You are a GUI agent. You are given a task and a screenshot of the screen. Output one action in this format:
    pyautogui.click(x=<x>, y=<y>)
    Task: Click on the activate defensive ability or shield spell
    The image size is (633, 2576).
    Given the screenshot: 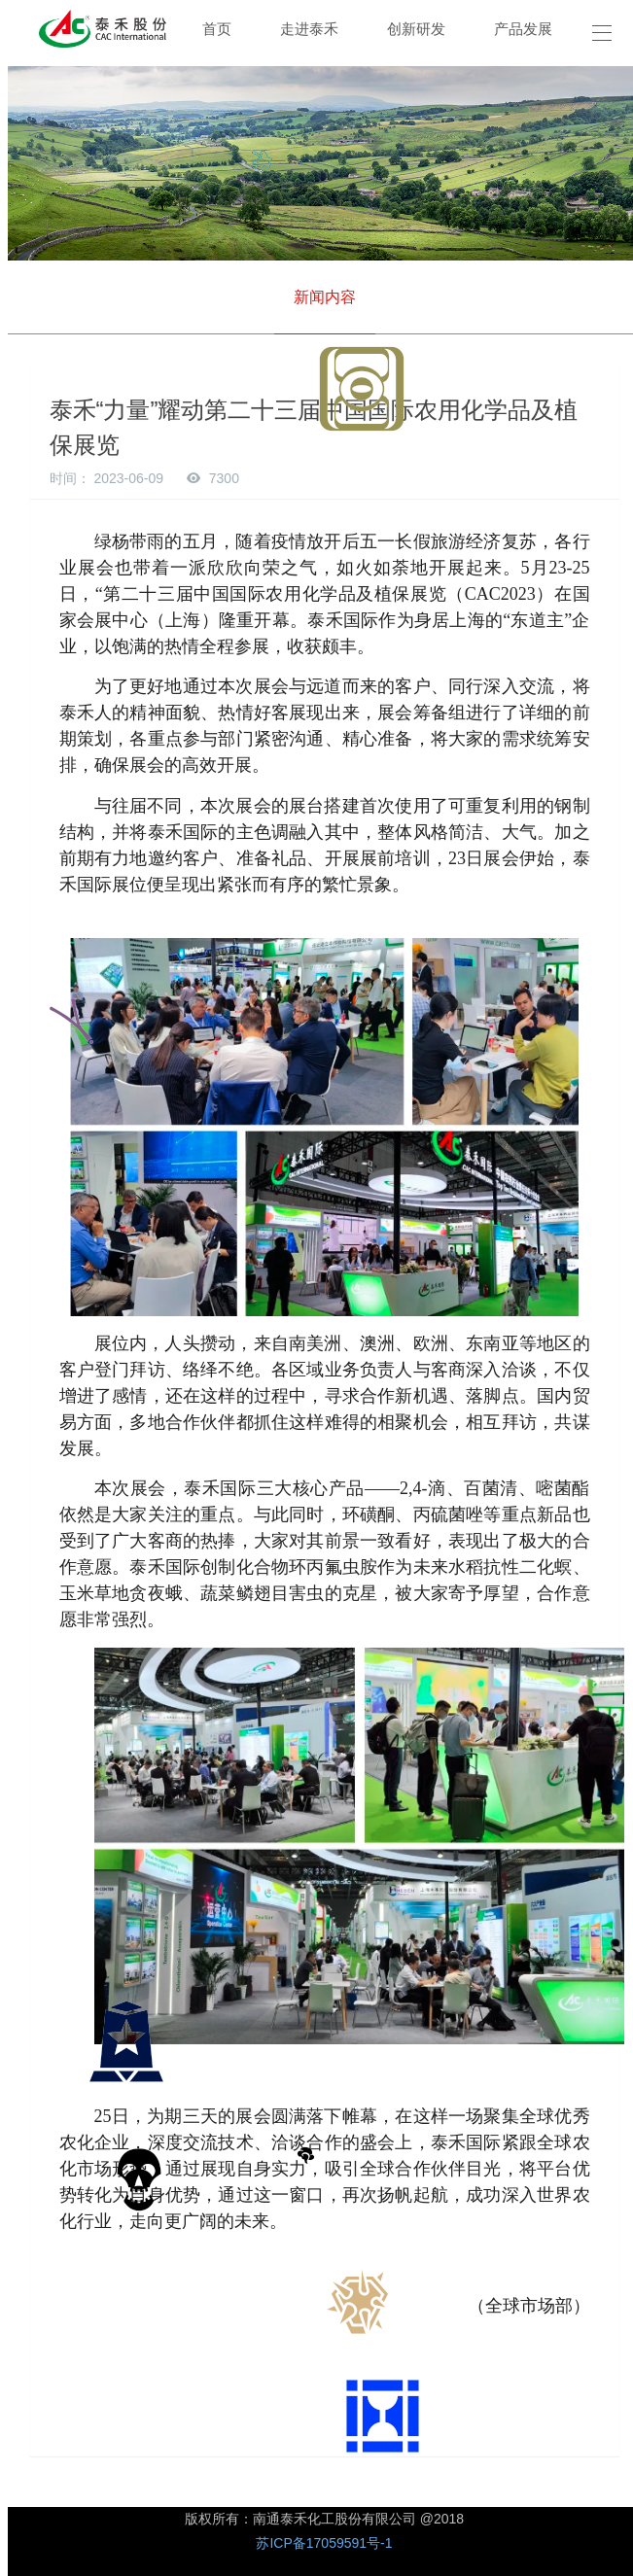 What is the action you would take?
    pyautogui.click(x=360, y=2303)
    